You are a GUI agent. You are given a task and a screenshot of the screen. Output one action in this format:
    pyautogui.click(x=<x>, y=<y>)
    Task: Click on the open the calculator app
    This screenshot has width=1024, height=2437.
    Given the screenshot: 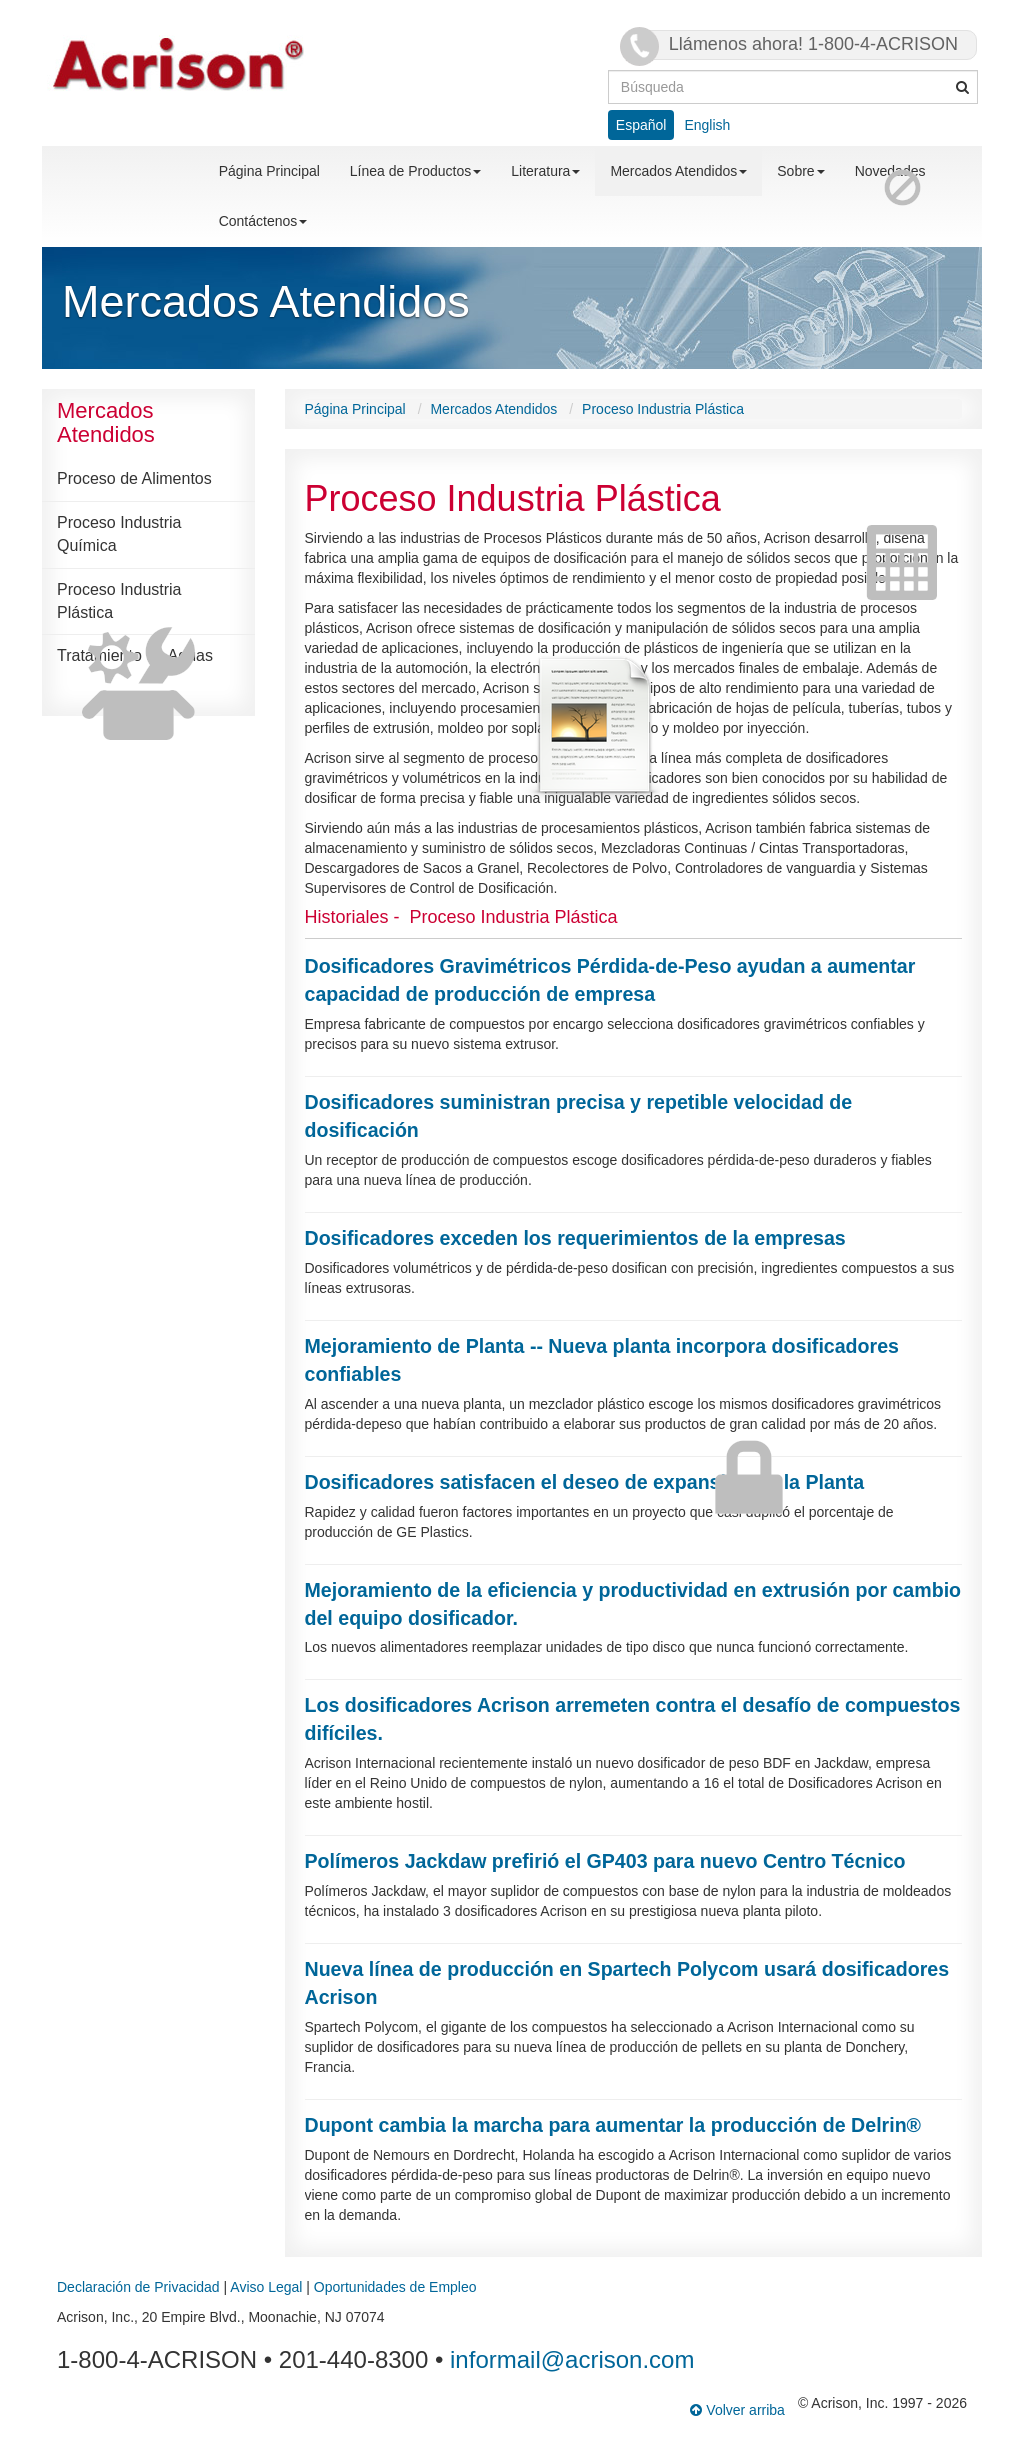 What is the action you would take?
    pyautogui.click(x=899, y=562)
    